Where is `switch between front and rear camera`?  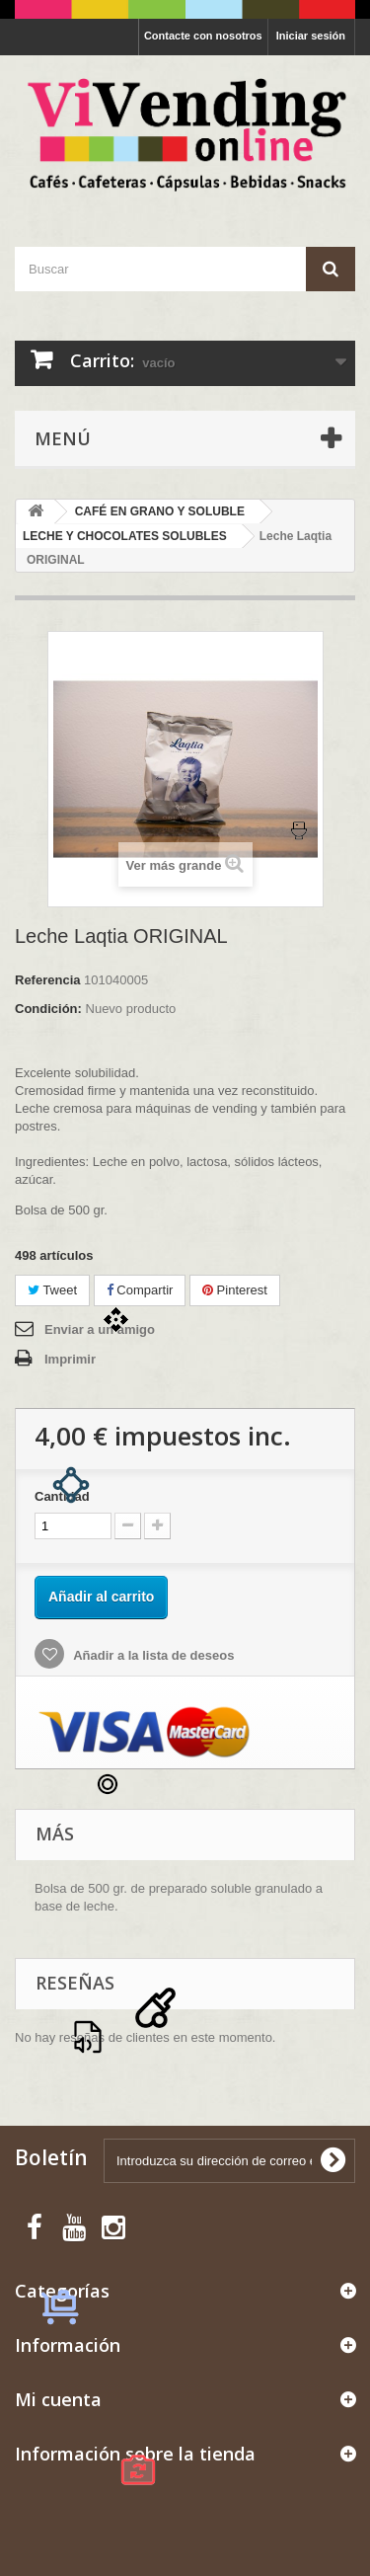 switch between front and rear camera is located at coordinates (138, 2470).